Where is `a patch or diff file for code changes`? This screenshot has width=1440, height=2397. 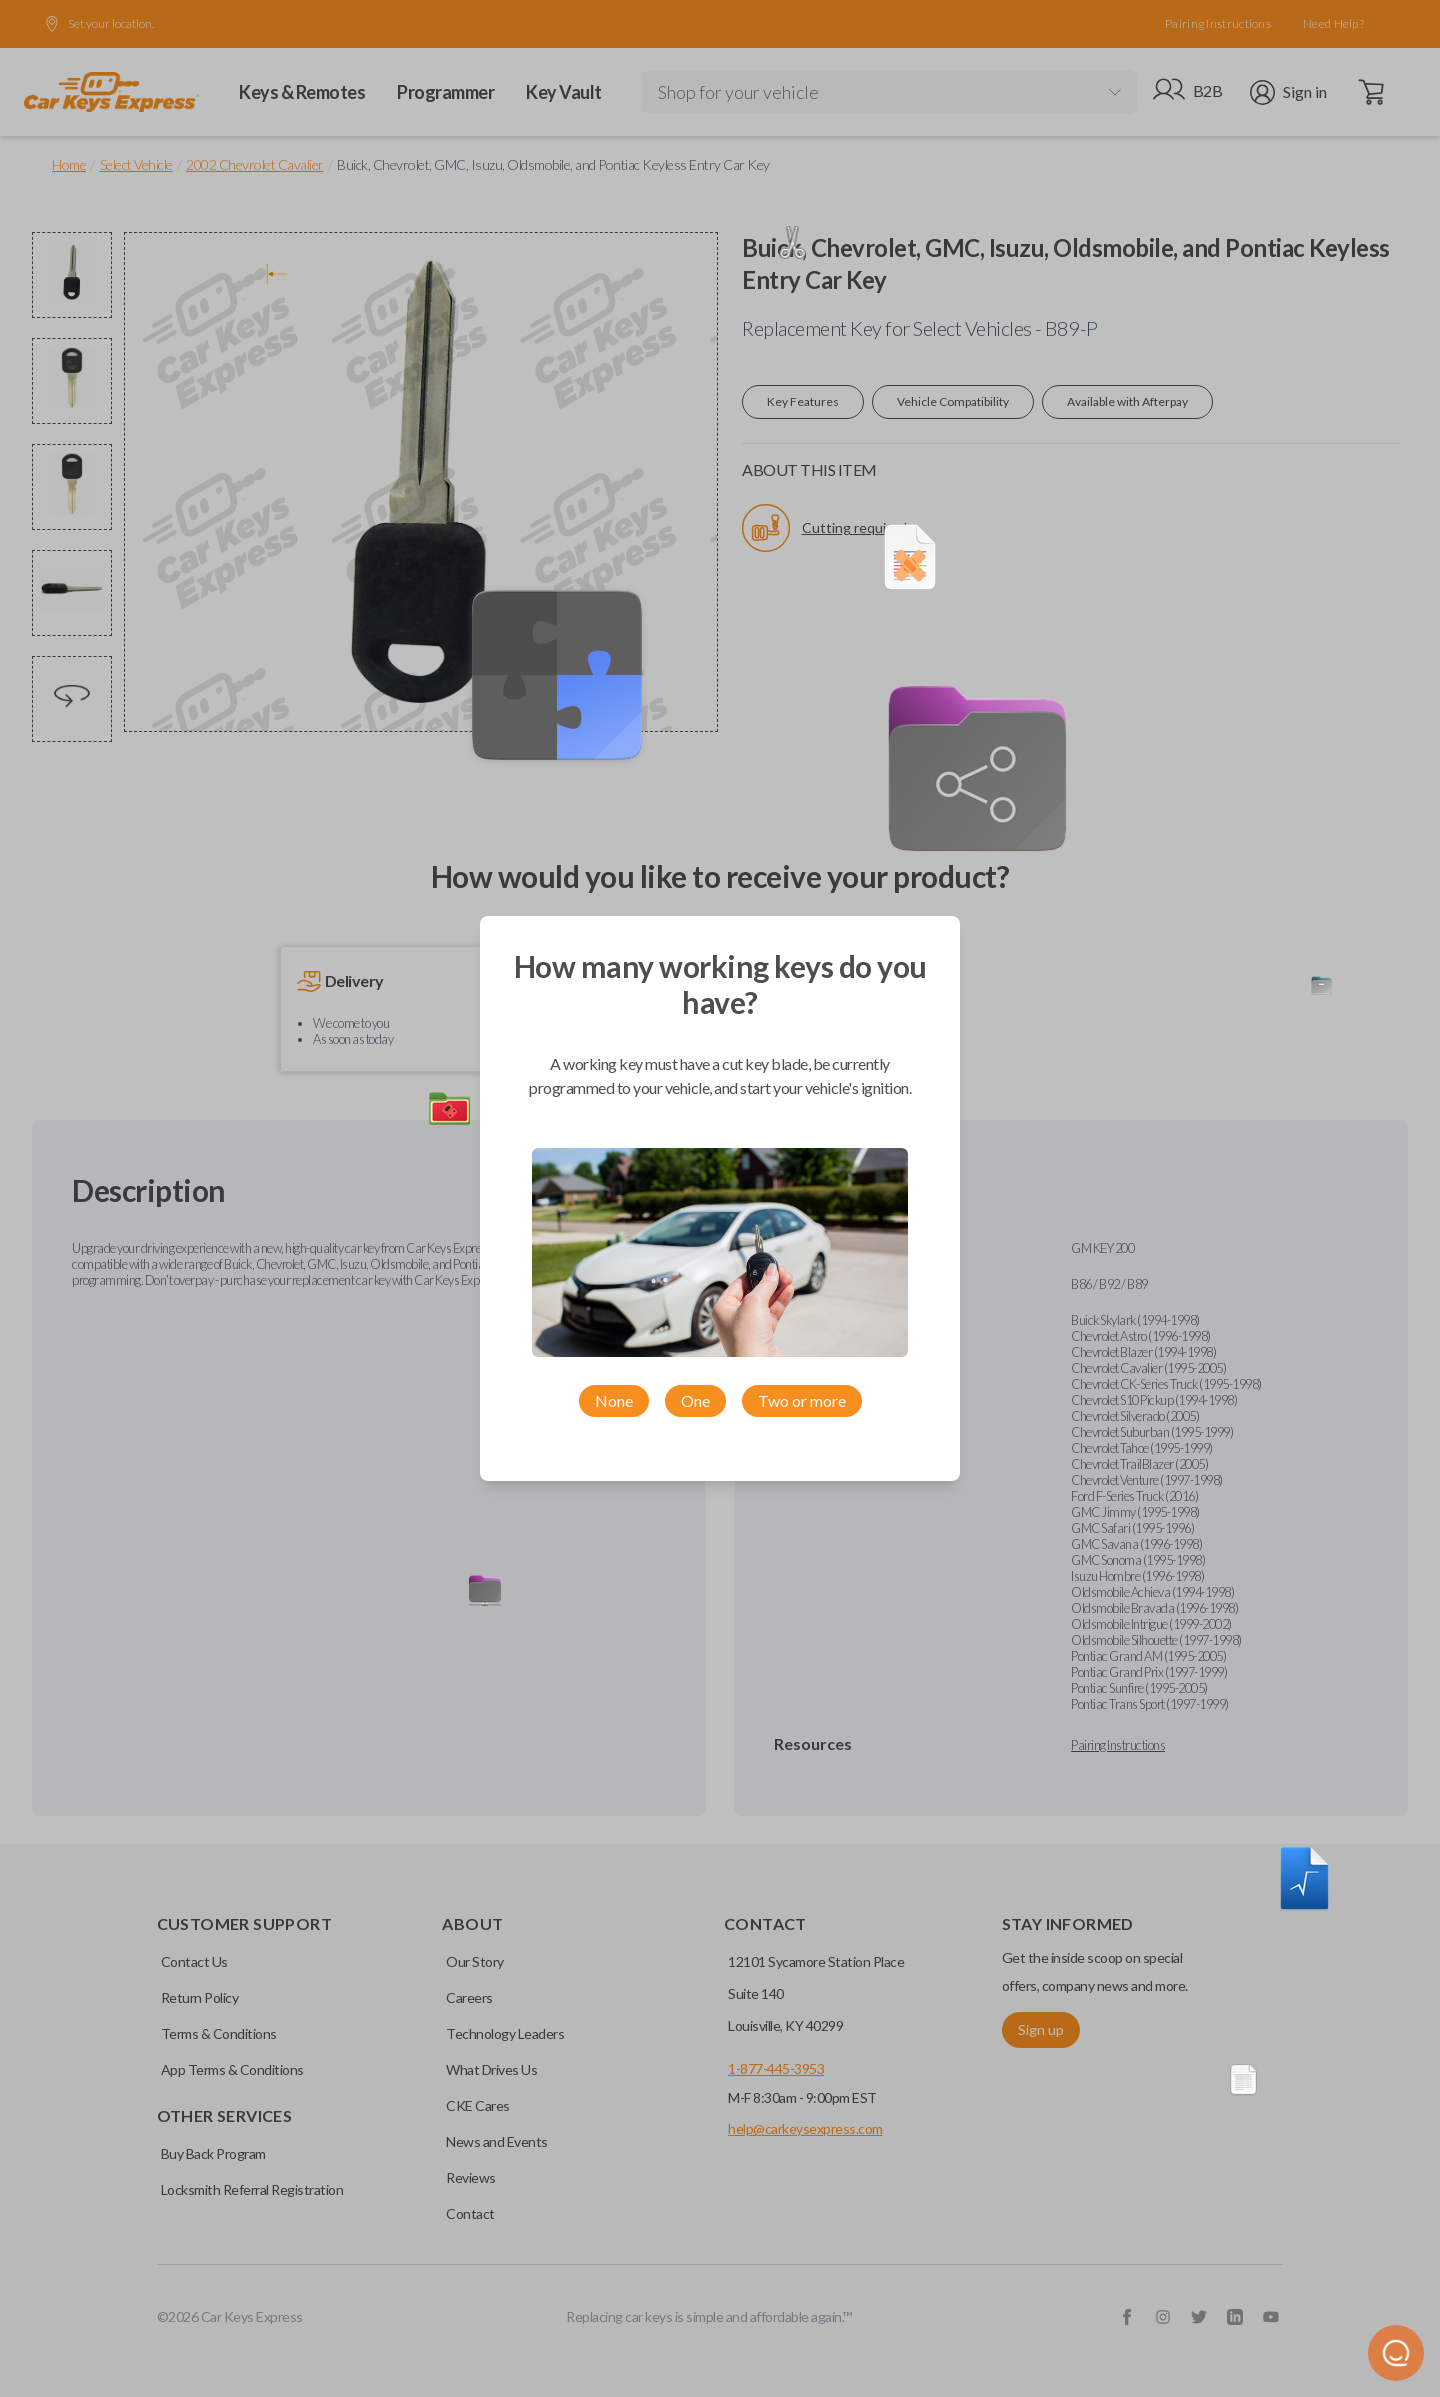
a patch or diff file for code changes is located at coordinates (910, 557).